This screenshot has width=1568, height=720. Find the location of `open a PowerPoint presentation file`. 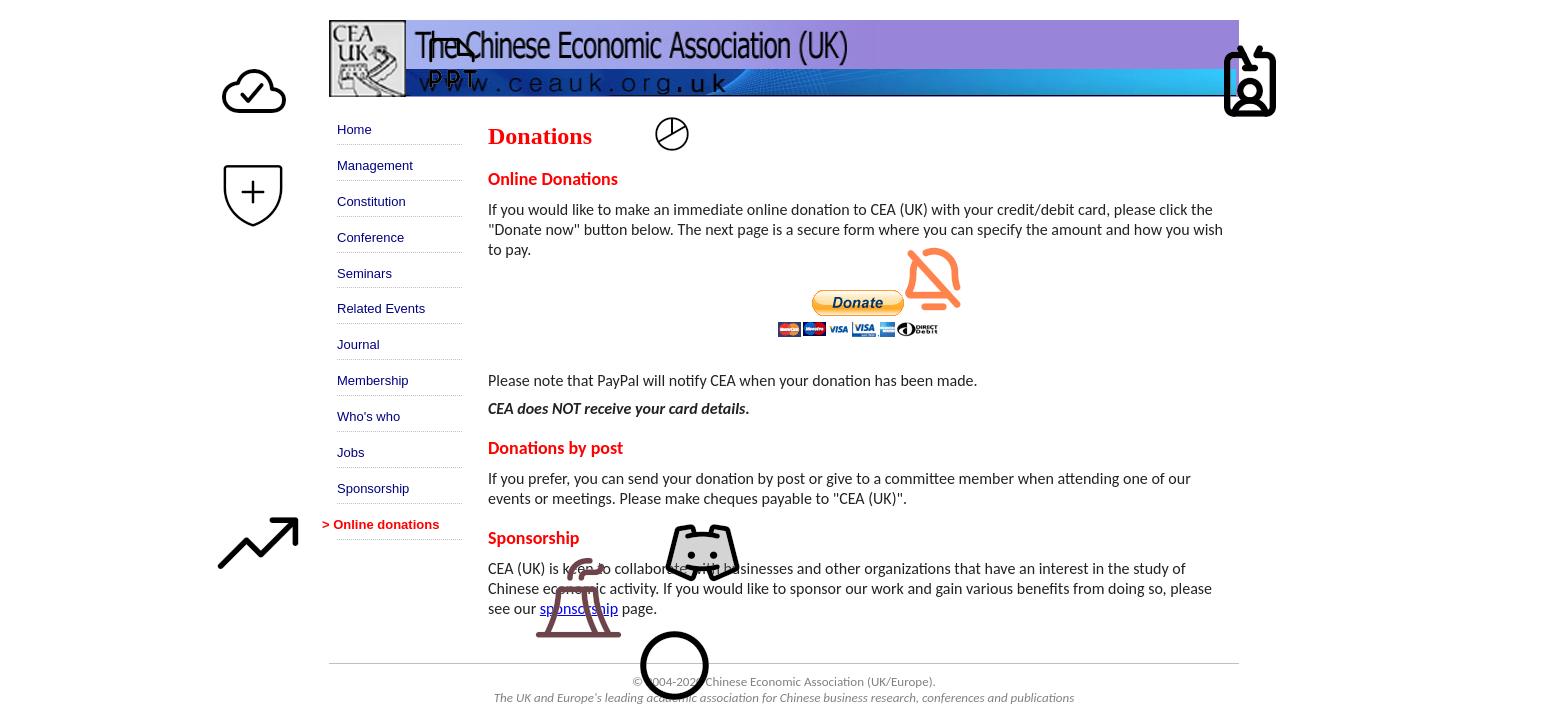

open a PowerPoint presentation file is located at coordinates (452, 65).